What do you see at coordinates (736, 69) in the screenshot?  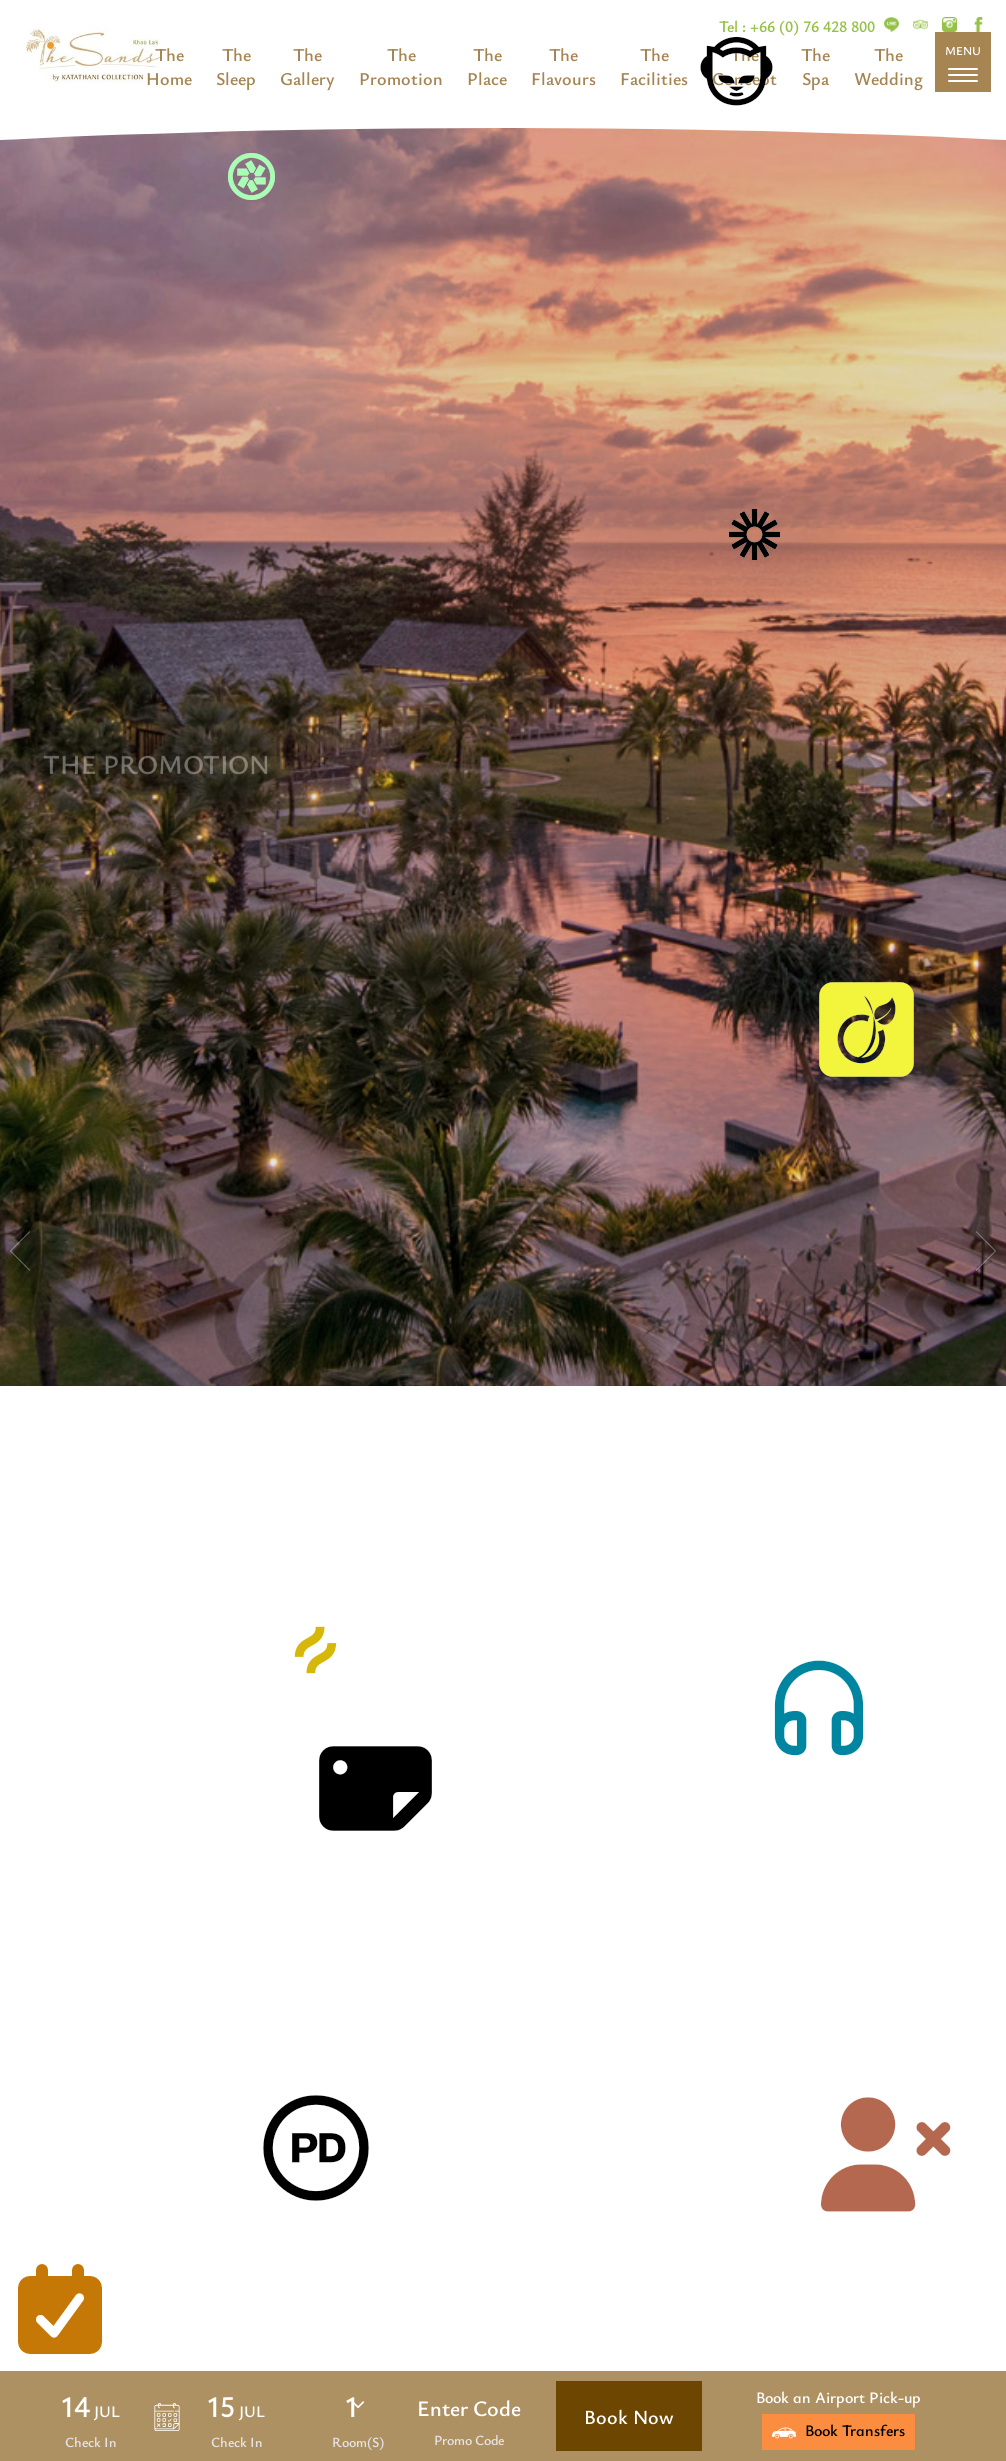 I see `open napster music streaming app` at bounding box center [736, 69].